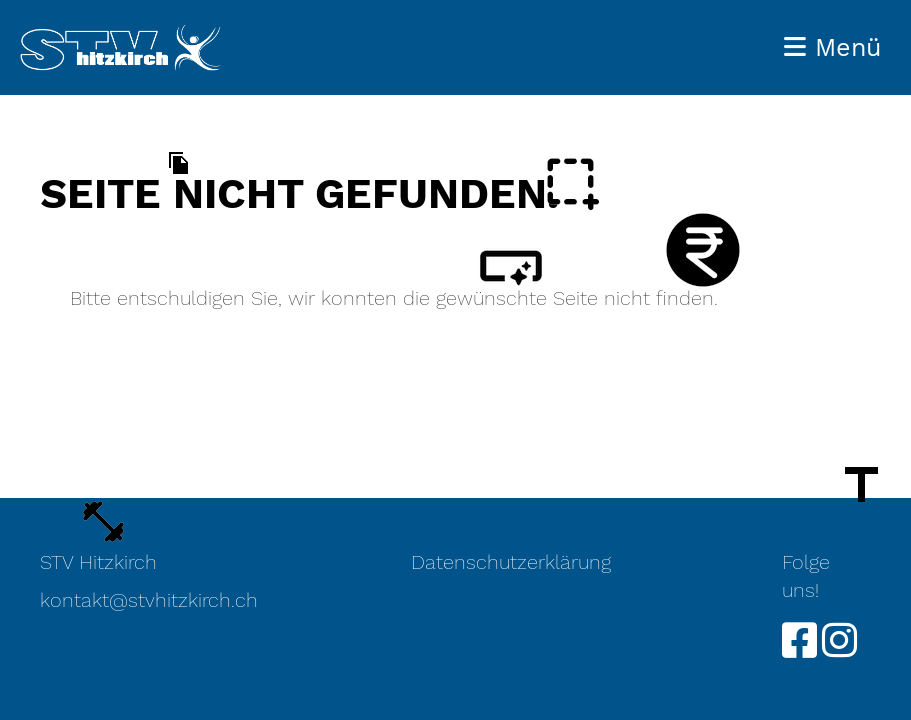 The height and width of the screenshot is (720, 911). What do you see at coordinates (103, 521) in the screenshot?
I see `access fitness or workout features` at bounding box center [103, 521].